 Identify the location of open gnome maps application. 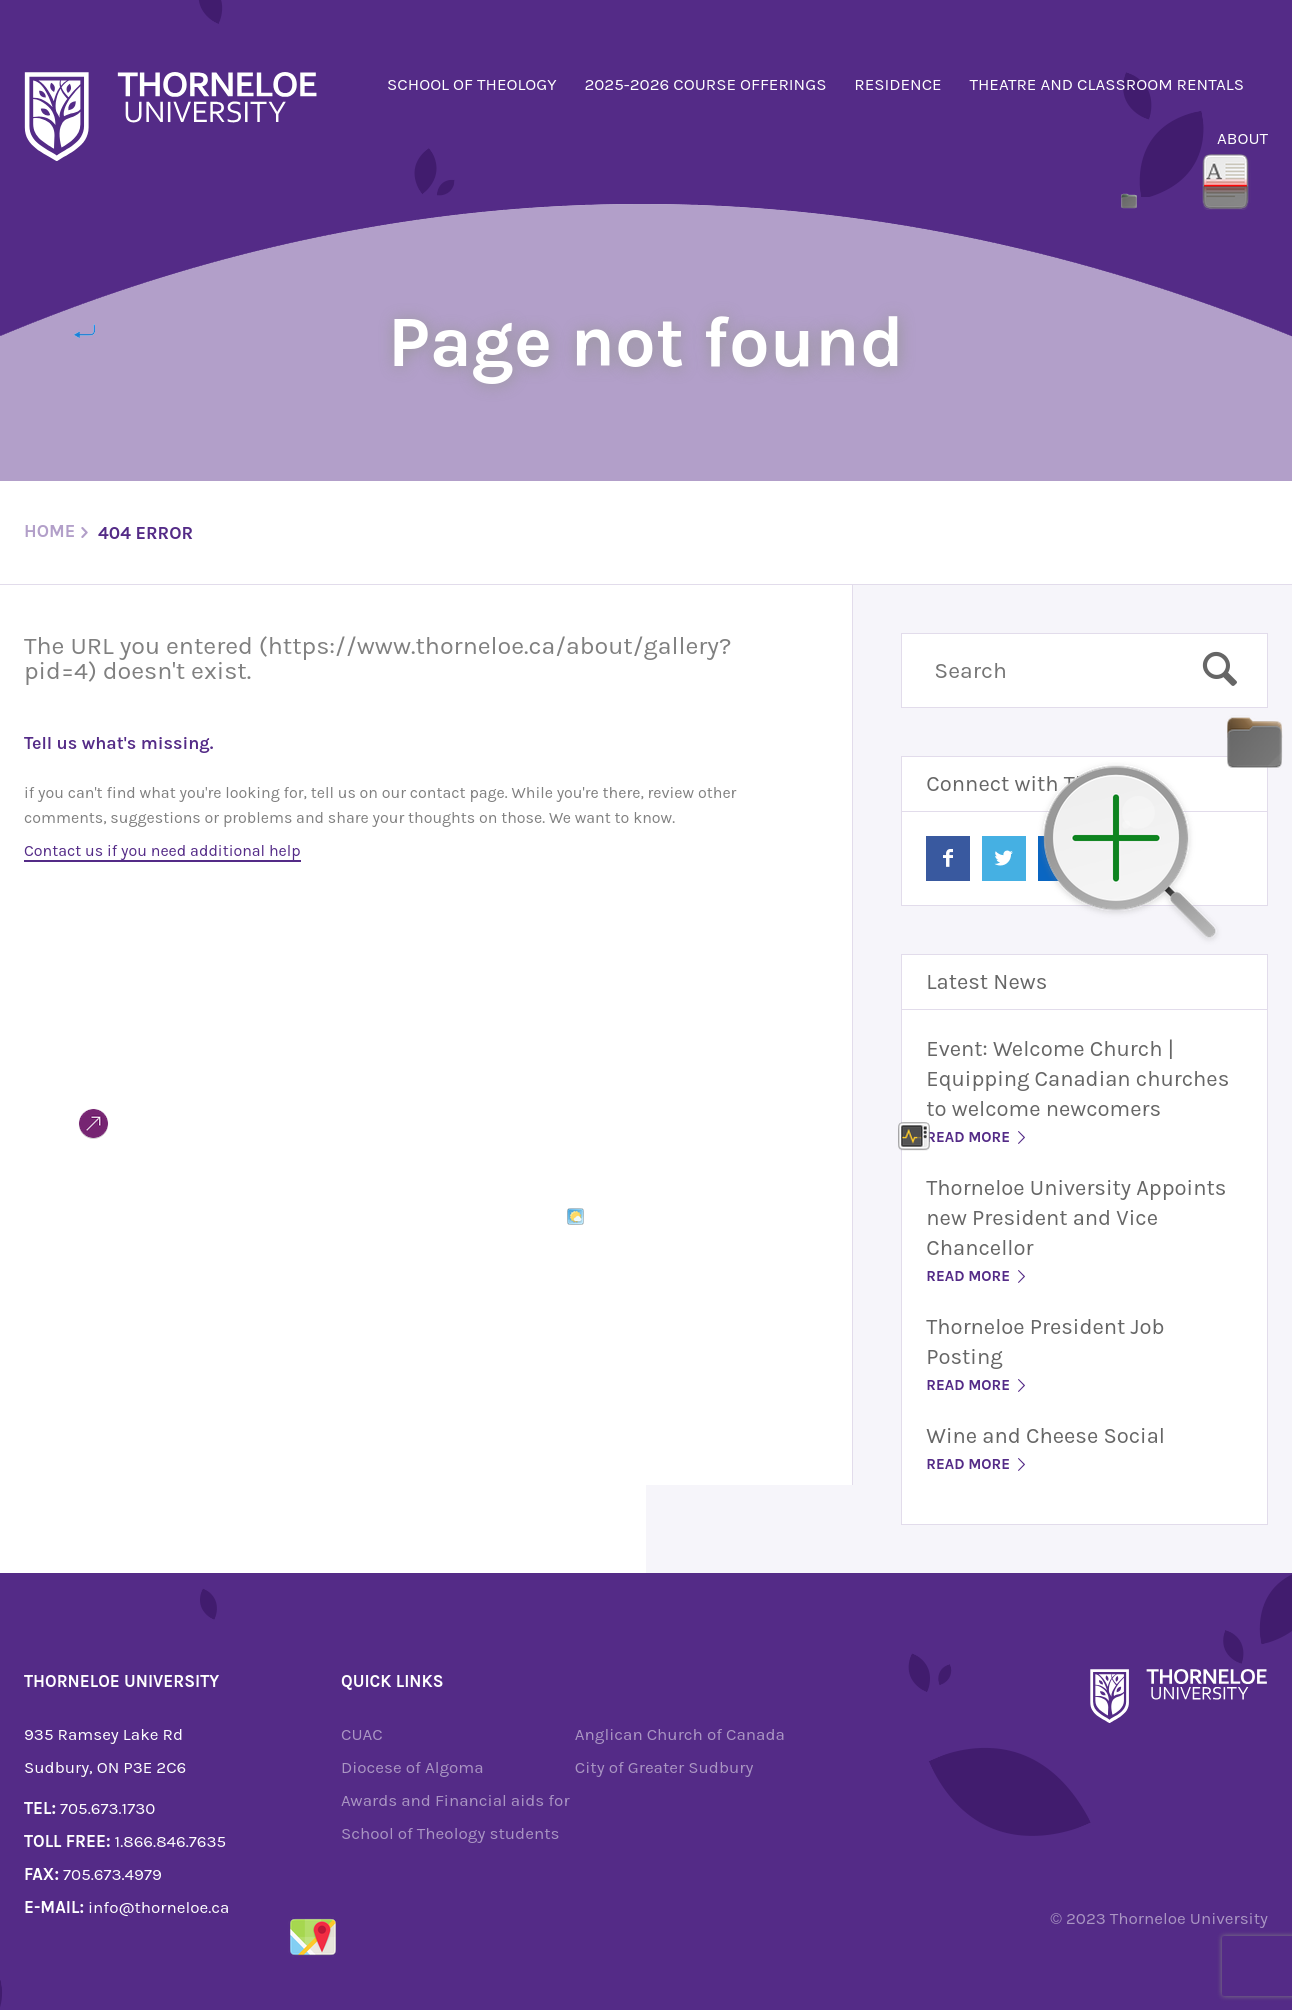
(313, 1937).